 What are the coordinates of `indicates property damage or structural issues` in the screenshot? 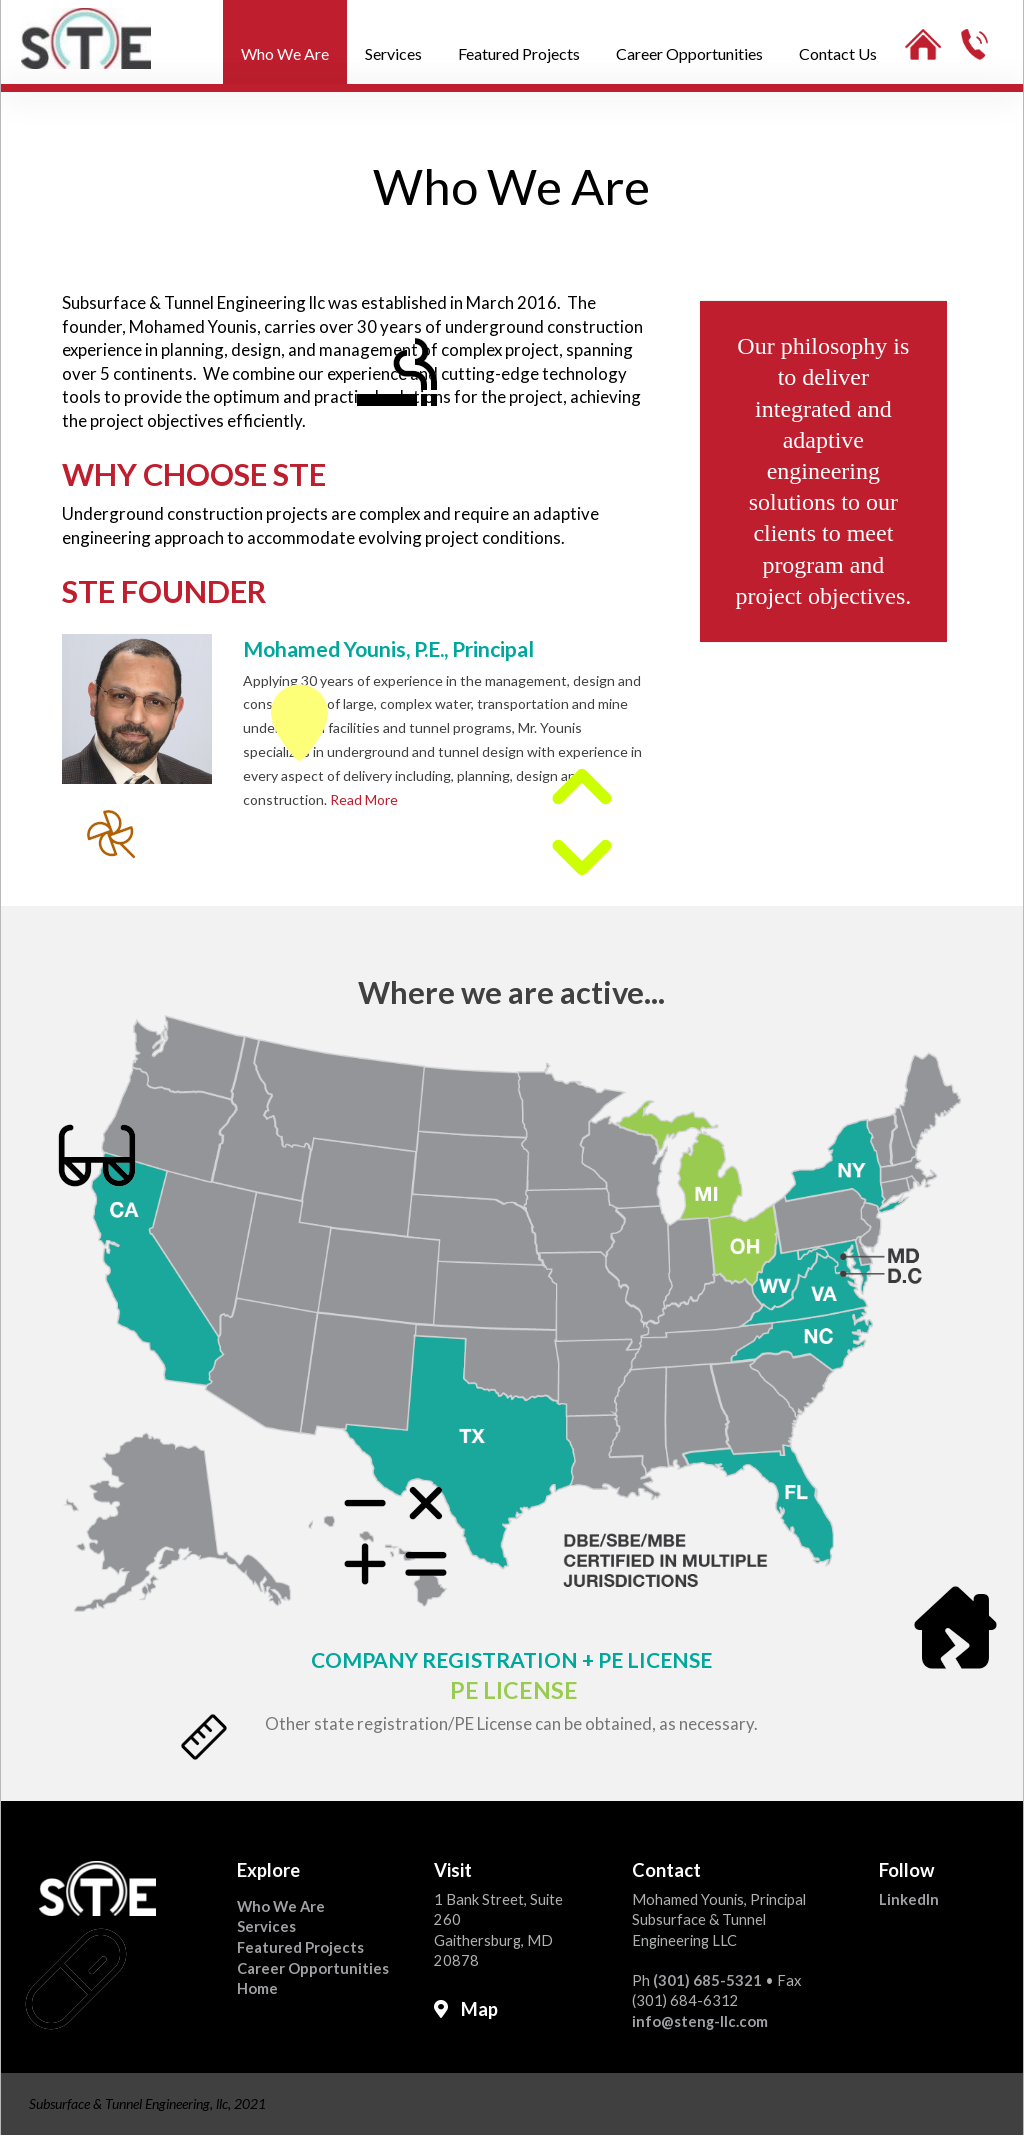 It's located at (955, 1627).